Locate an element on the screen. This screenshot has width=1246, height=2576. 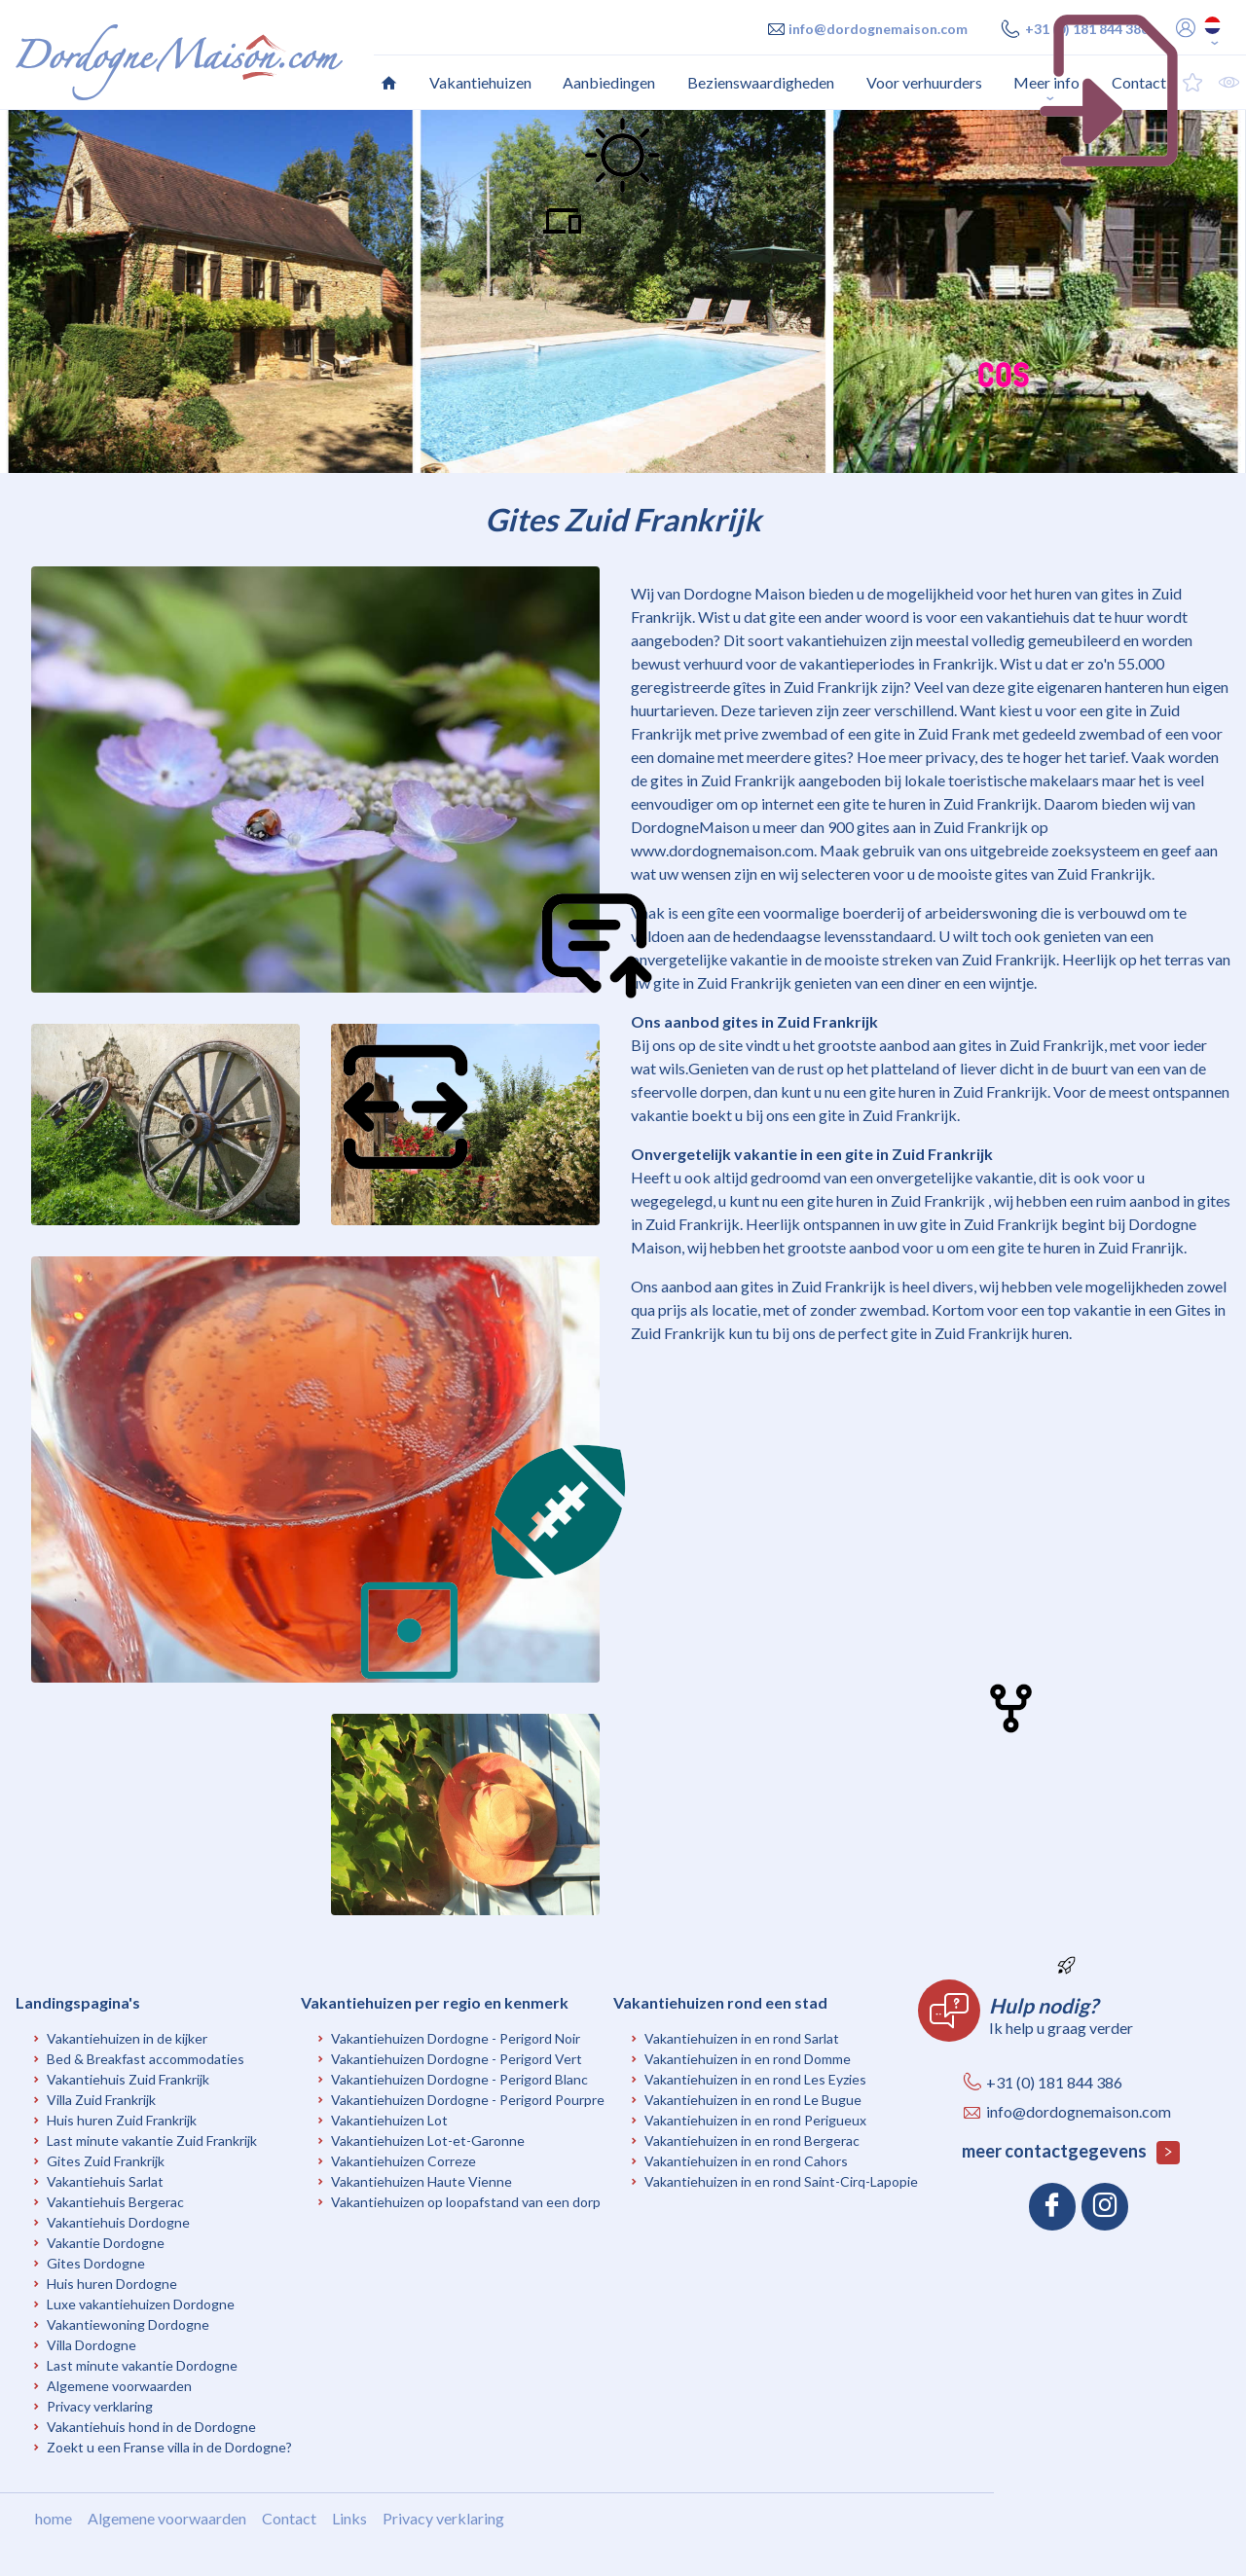
indicates a file has been moved to another location is located at coordinates (1116, 91).